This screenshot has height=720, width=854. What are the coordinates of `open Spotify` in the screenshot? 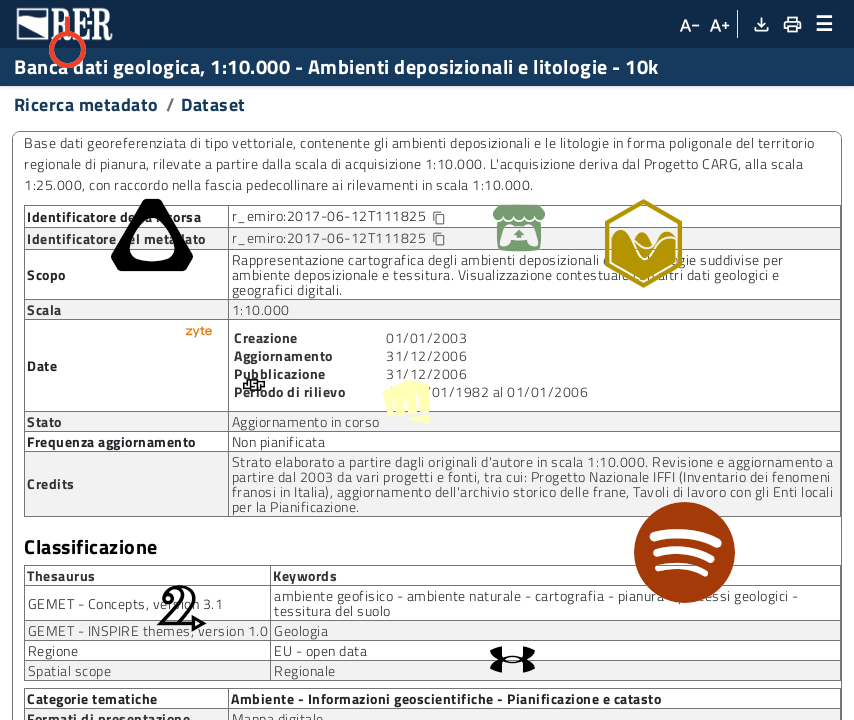 It's located at (684, 552).